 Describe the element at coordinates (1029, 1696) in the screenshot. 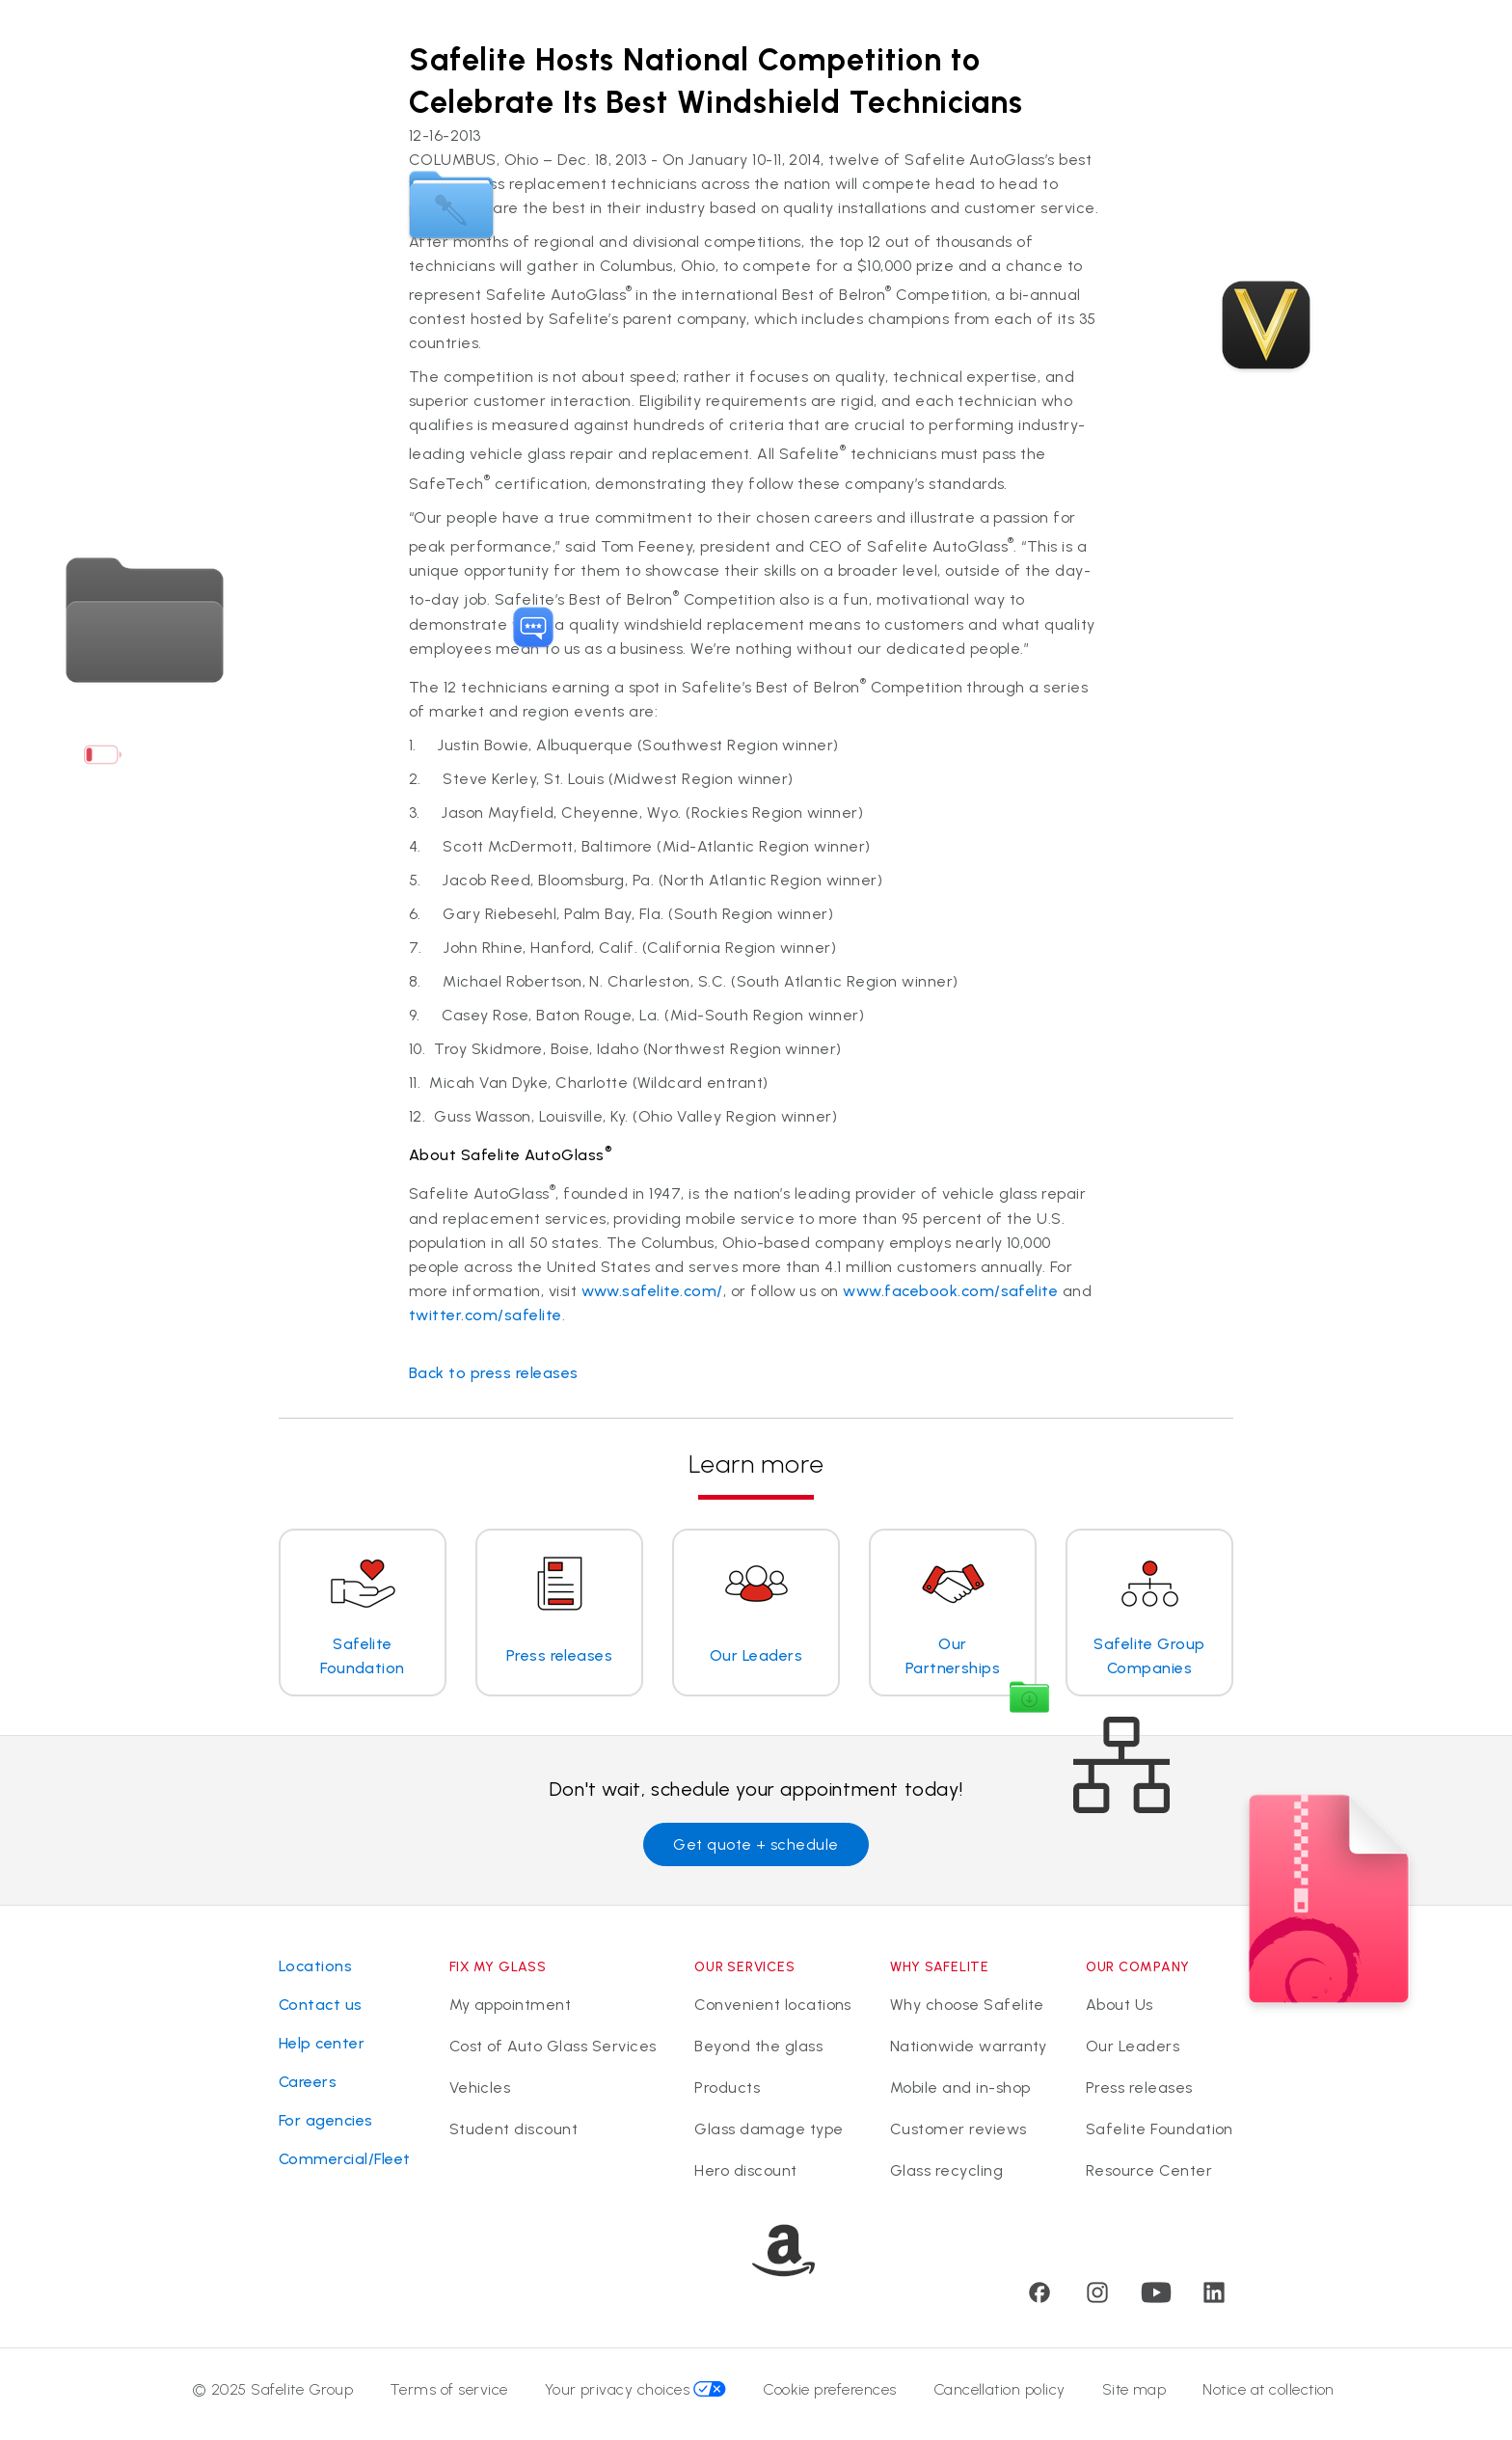

I see `open downloads folder` at that location.